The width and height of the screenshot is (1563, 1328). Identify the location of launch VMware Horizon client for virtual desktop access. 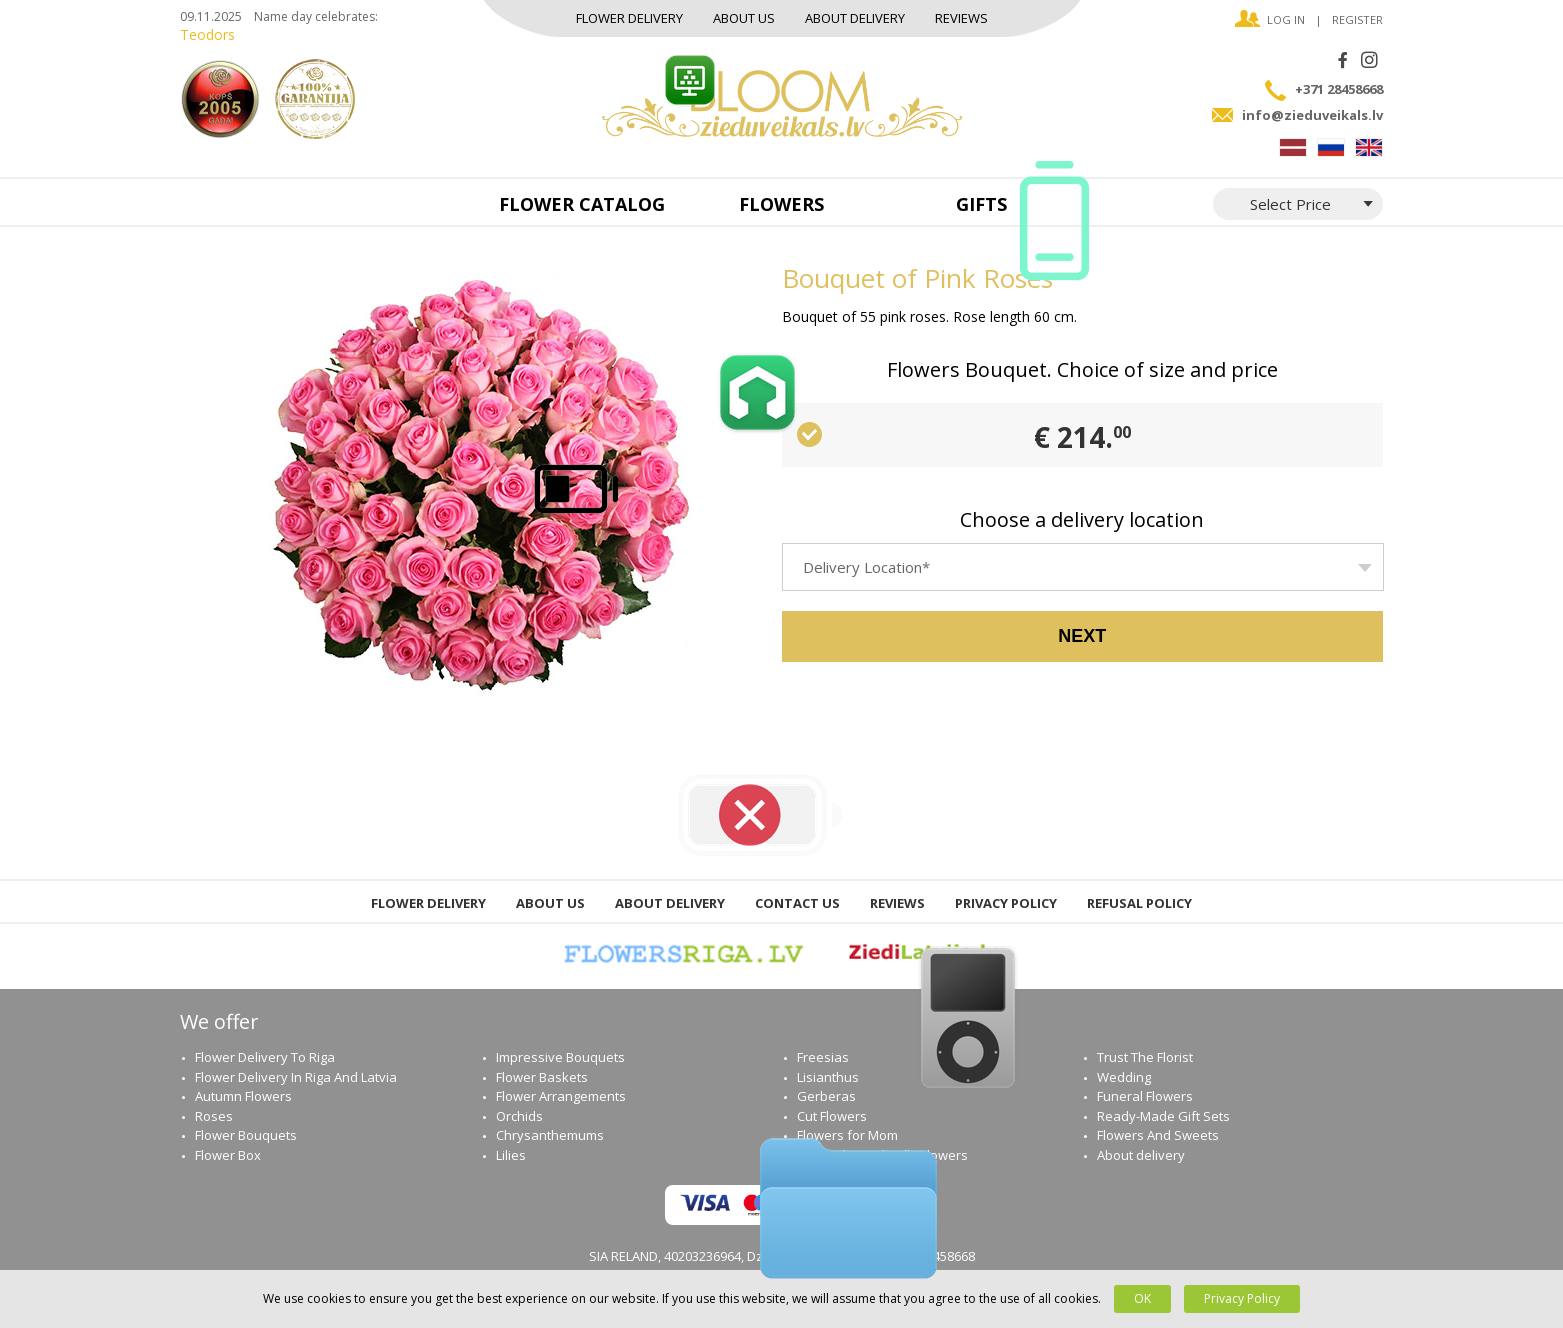
(690, 80).